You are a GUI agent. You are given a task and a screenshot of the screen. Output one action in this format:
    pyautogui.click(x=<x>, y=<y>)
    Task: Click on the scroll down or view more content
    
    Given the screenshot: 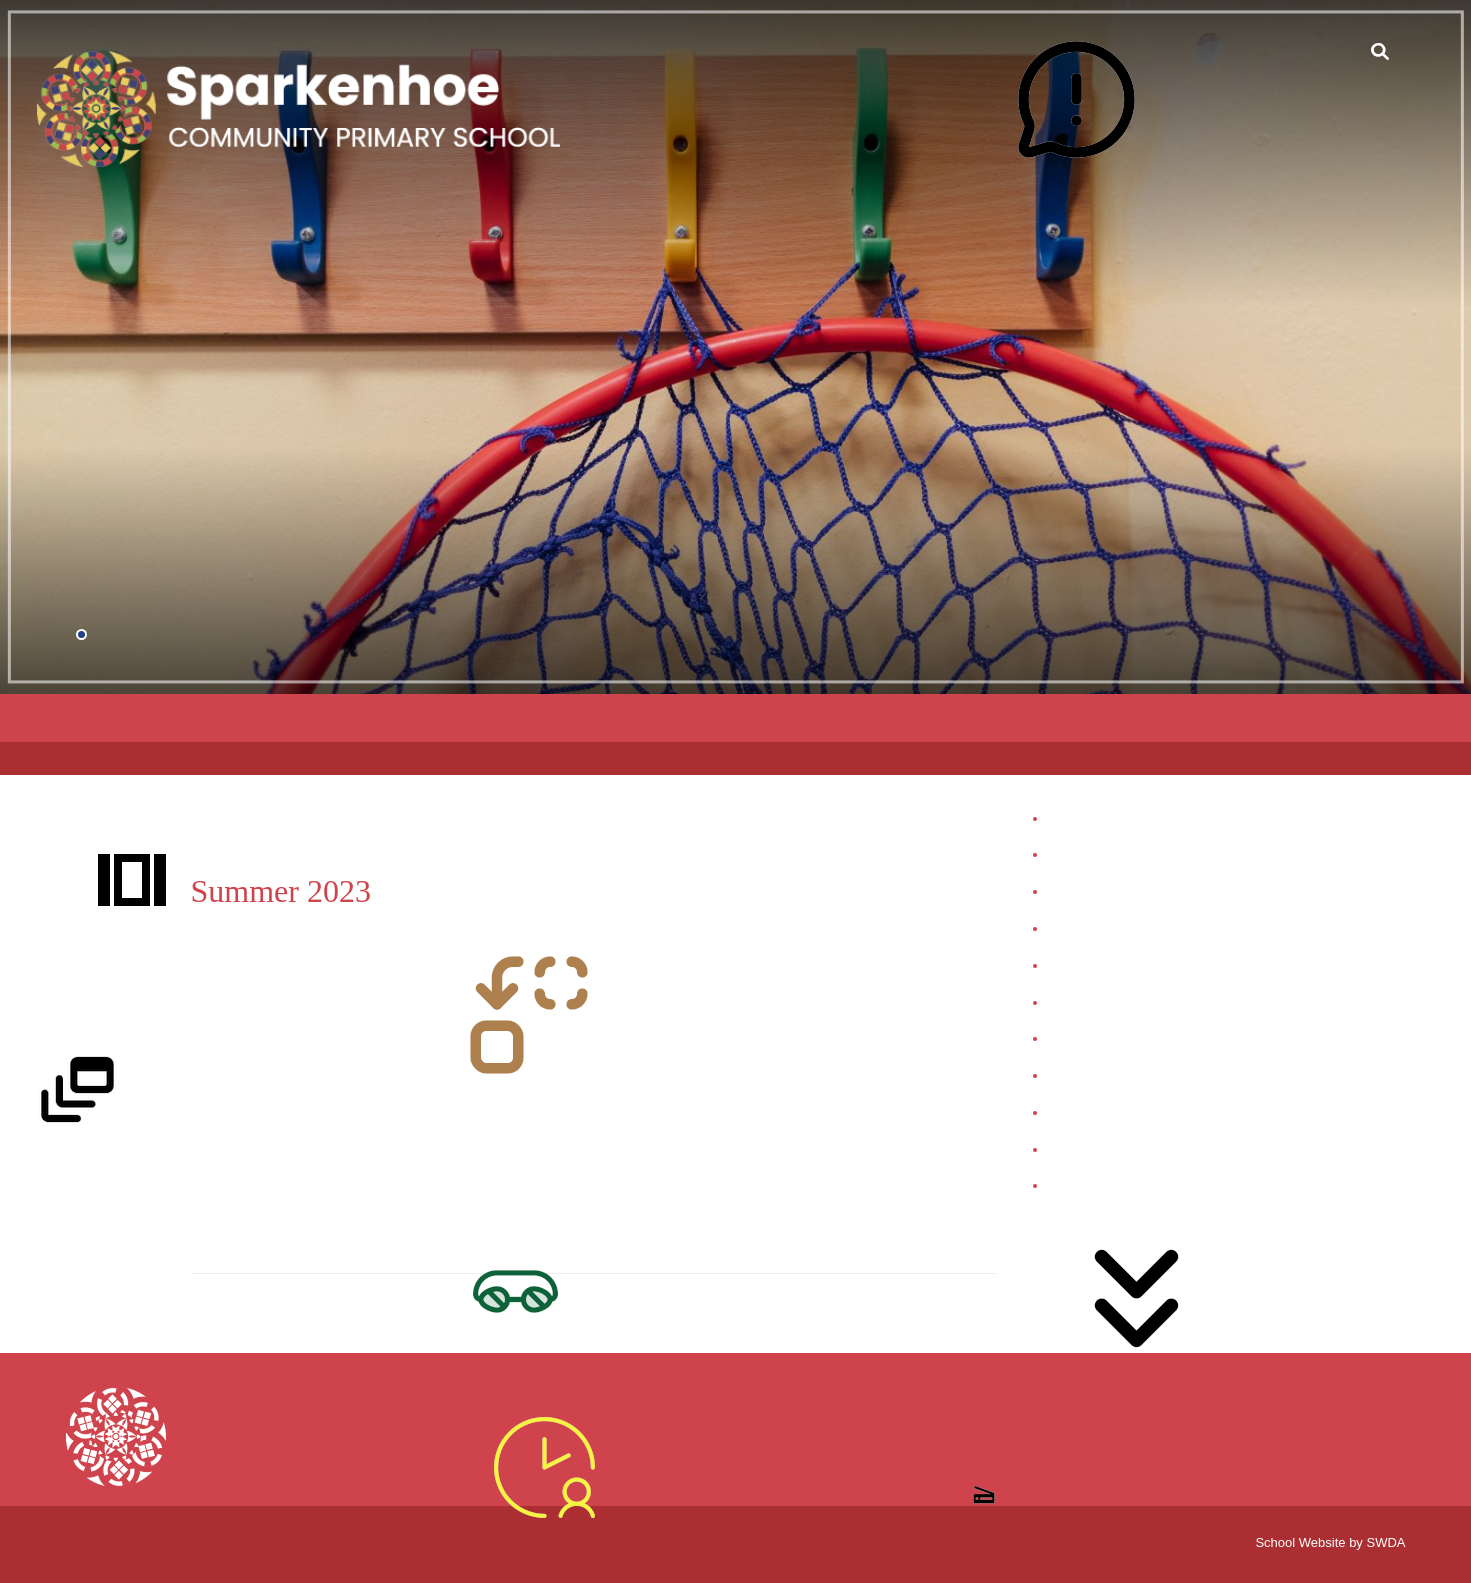 What is the action you would take?
    pyautogui.click(x=1136, y=1298)
    